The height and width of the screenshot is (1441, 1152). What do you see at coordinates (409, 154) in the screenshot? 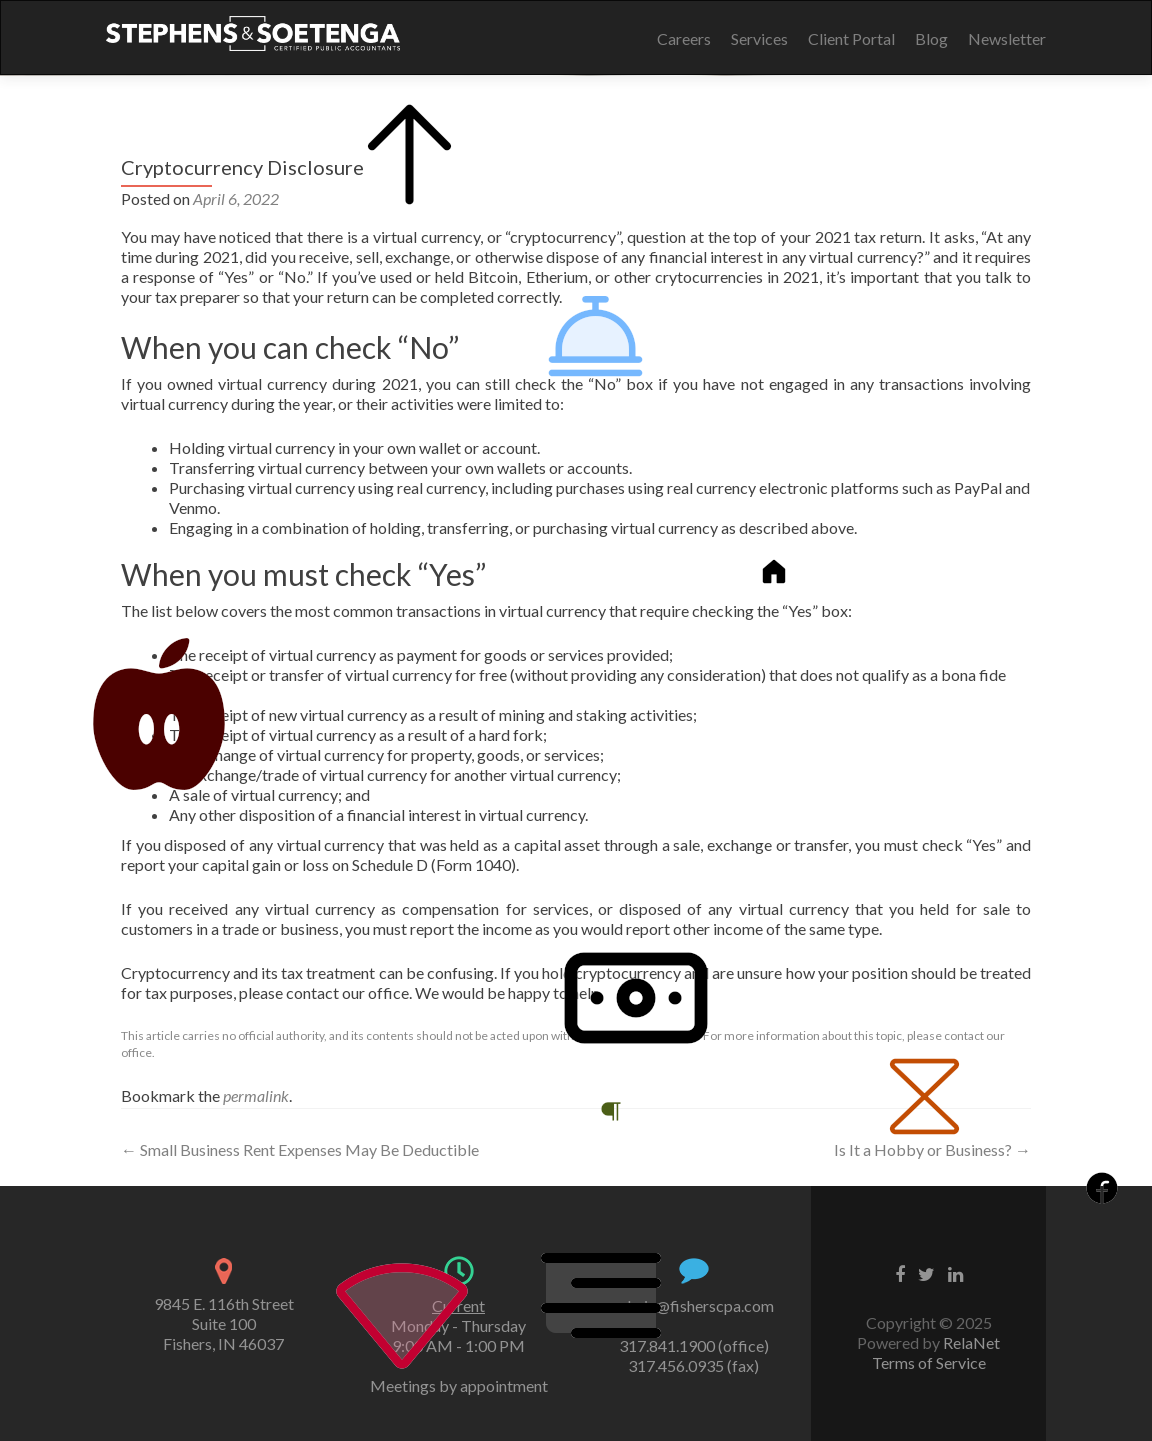
I see `scroll to top of page` at bounding box center [409, 154].